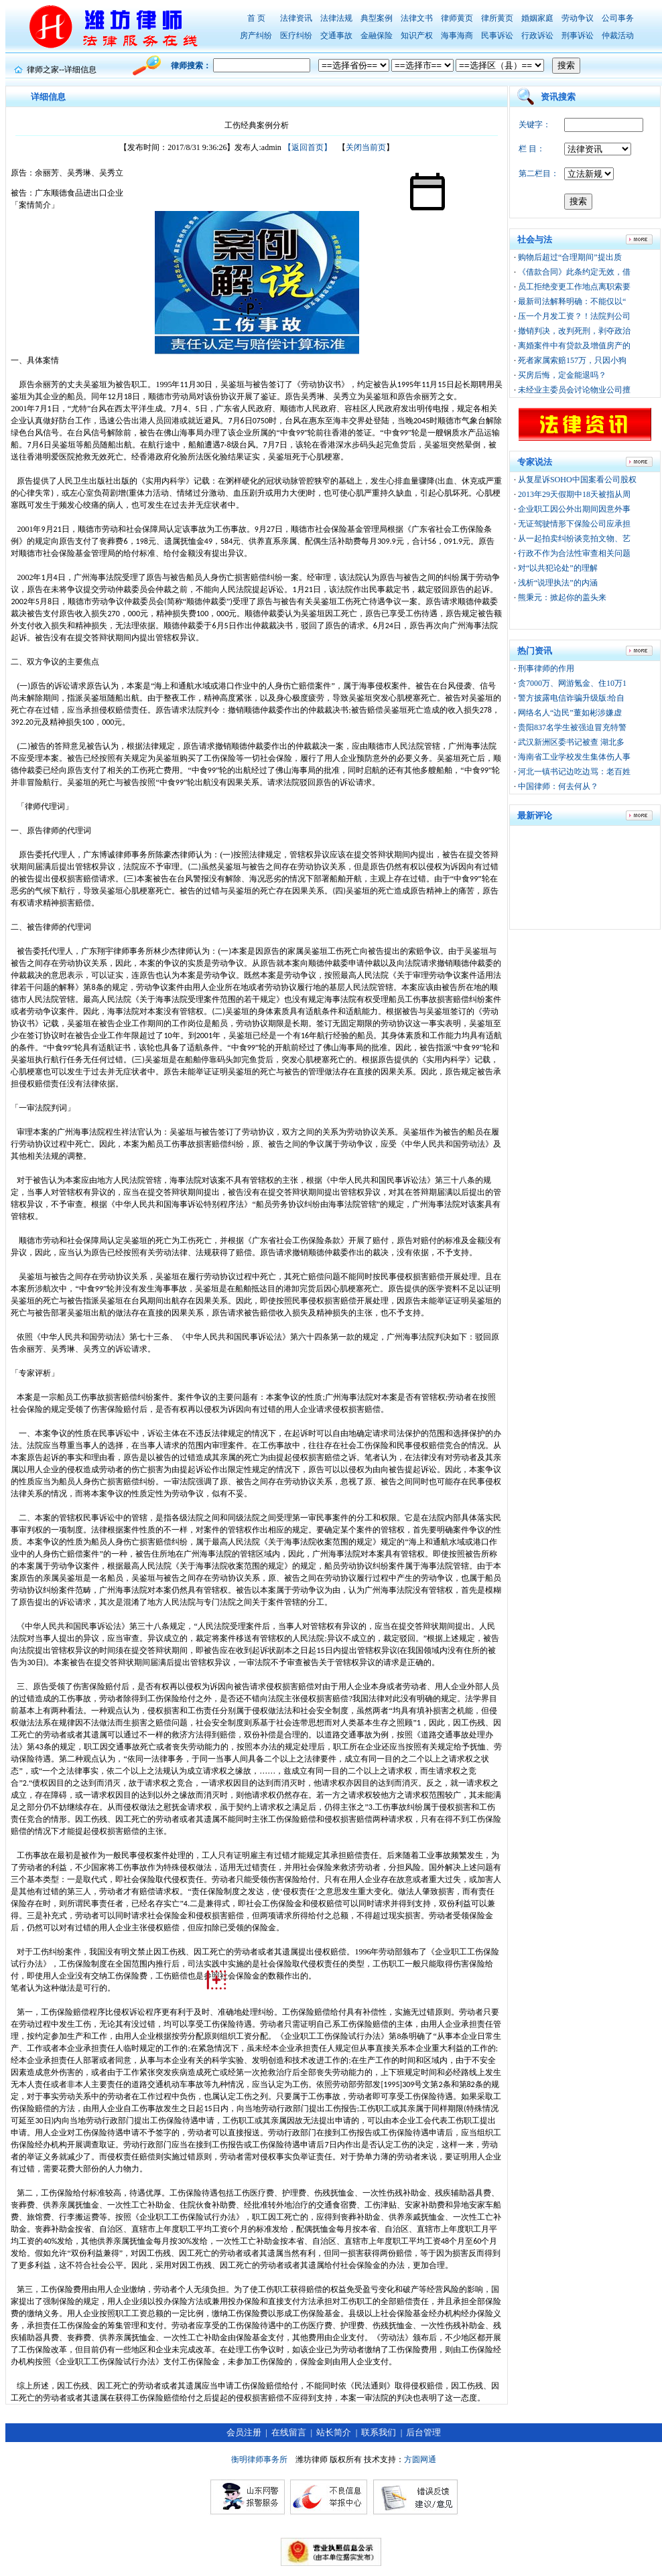 The width and height of the screenshot is (662, 2576). I want to click on add a left border to selected element, so click(216, 1980).